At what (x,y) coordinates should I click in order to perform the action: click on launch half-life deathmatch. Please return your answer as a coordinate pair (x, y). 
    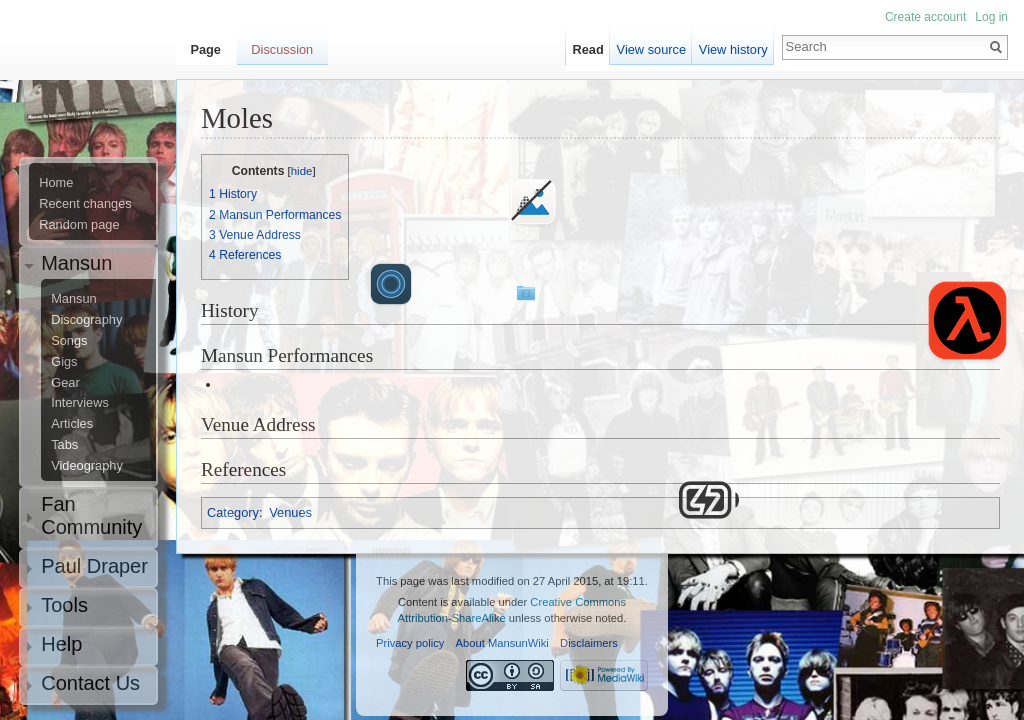
    Looking at the image, I should click on (967, 320).